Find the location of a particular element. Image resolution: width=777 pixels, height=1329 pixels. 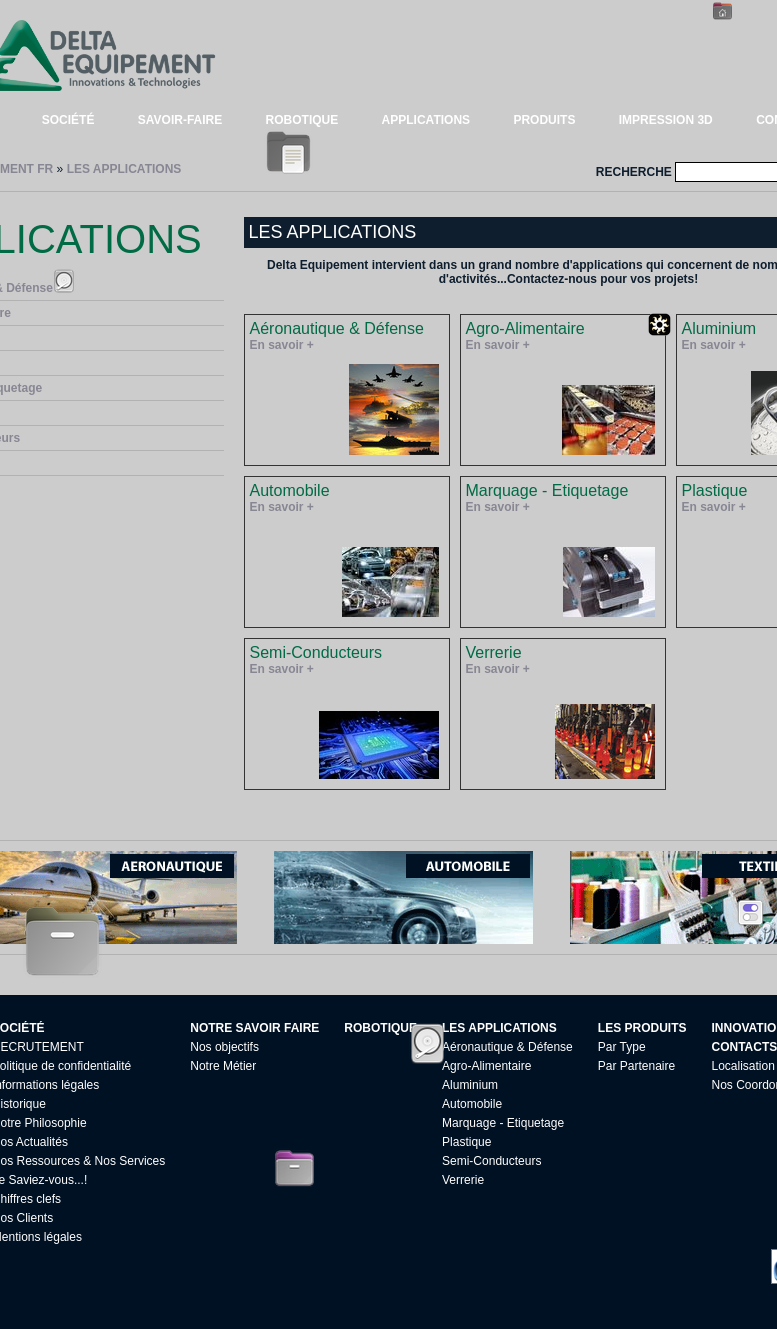

open a file from folder is located at coordinates (288, 151).